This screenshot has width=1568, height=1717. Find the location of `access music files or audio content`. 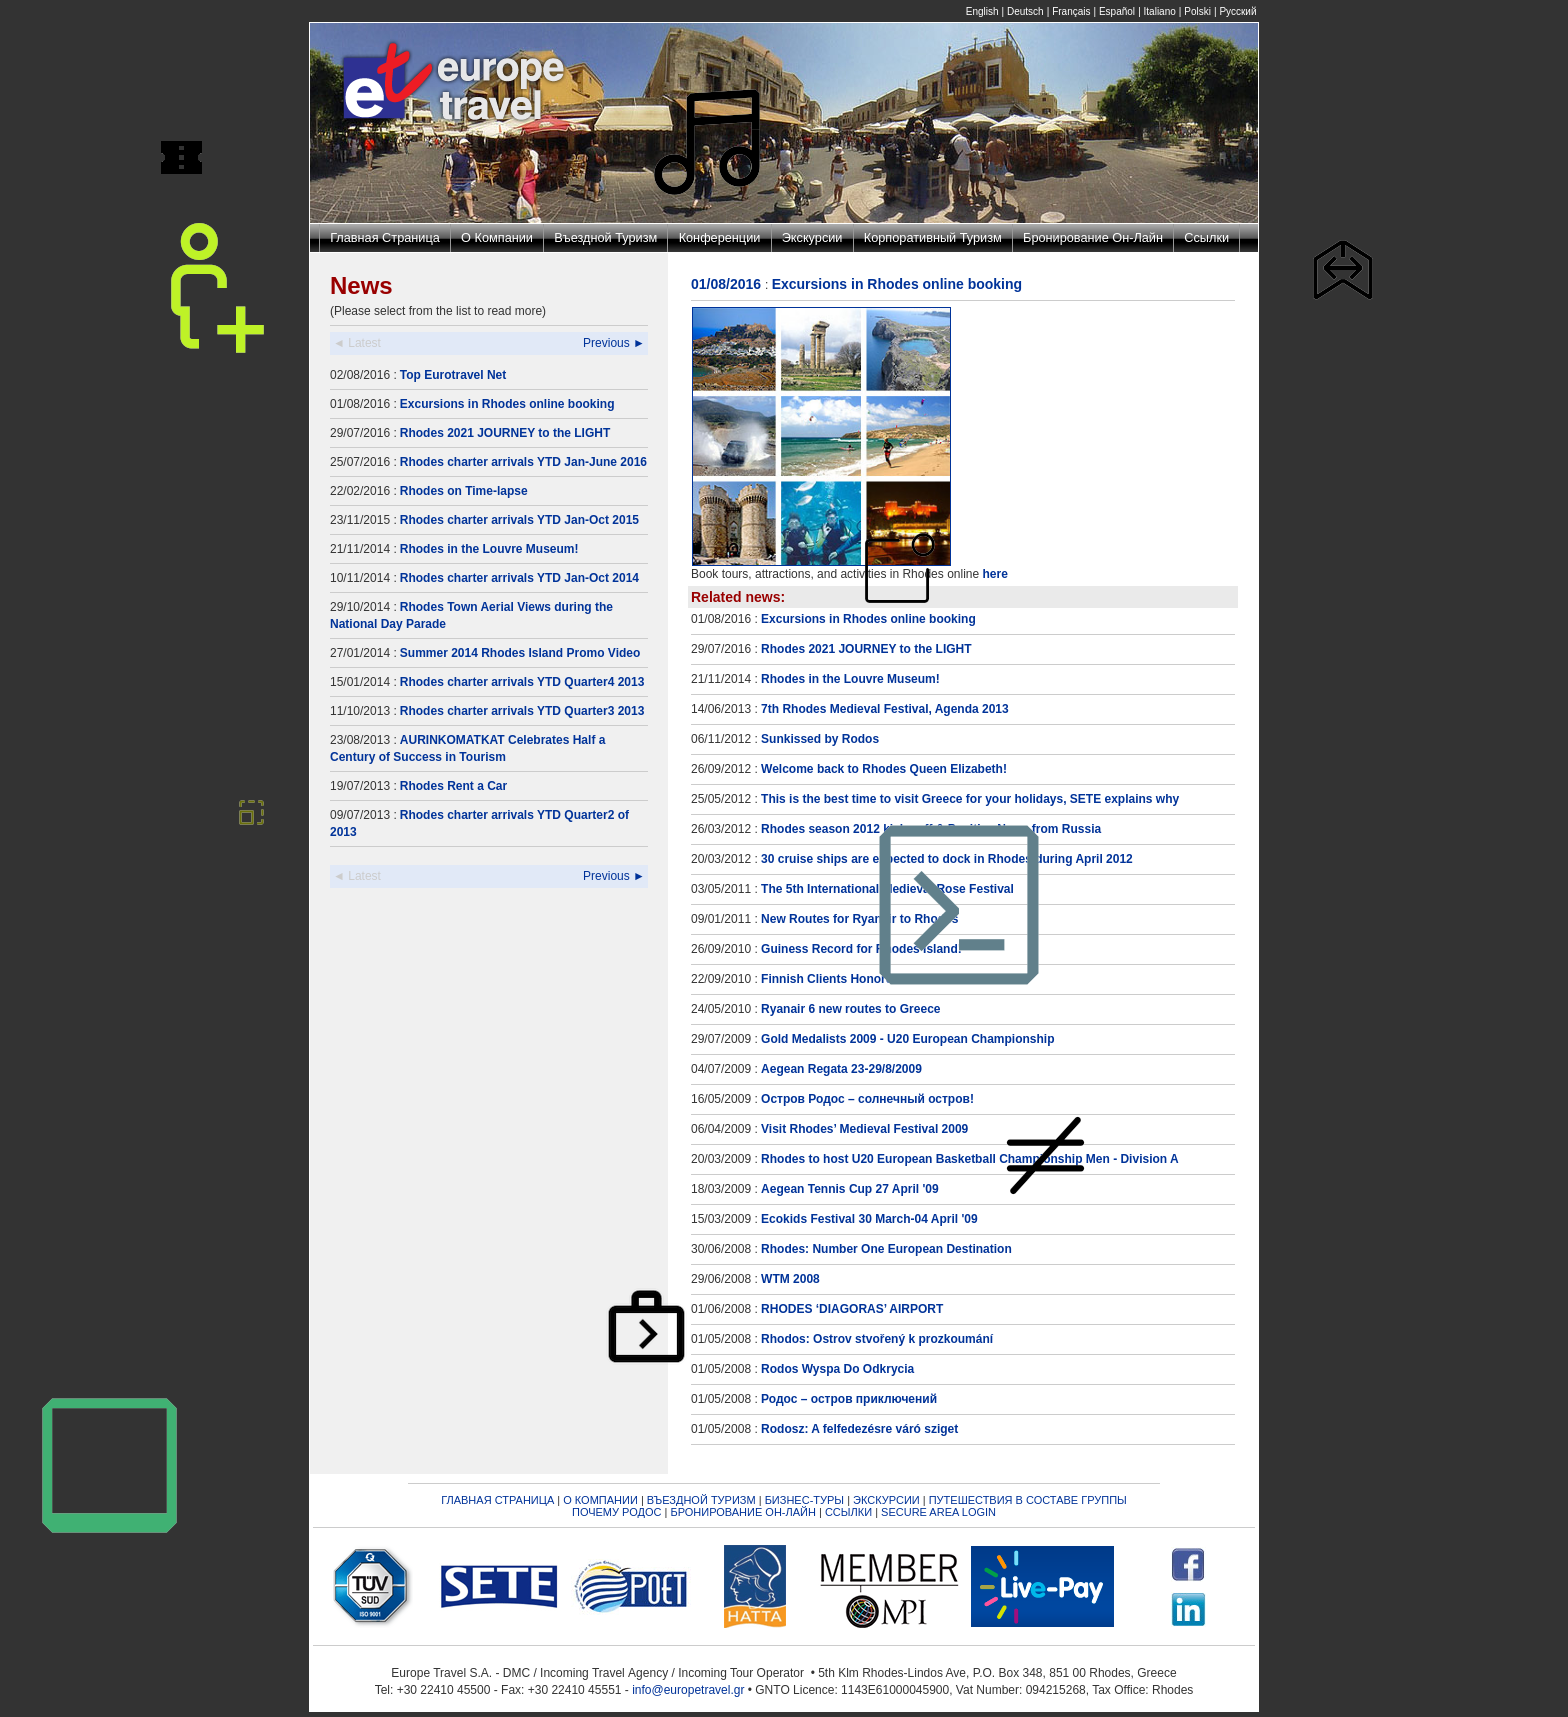

access music files or audio content is located at coordinates (711, 138).